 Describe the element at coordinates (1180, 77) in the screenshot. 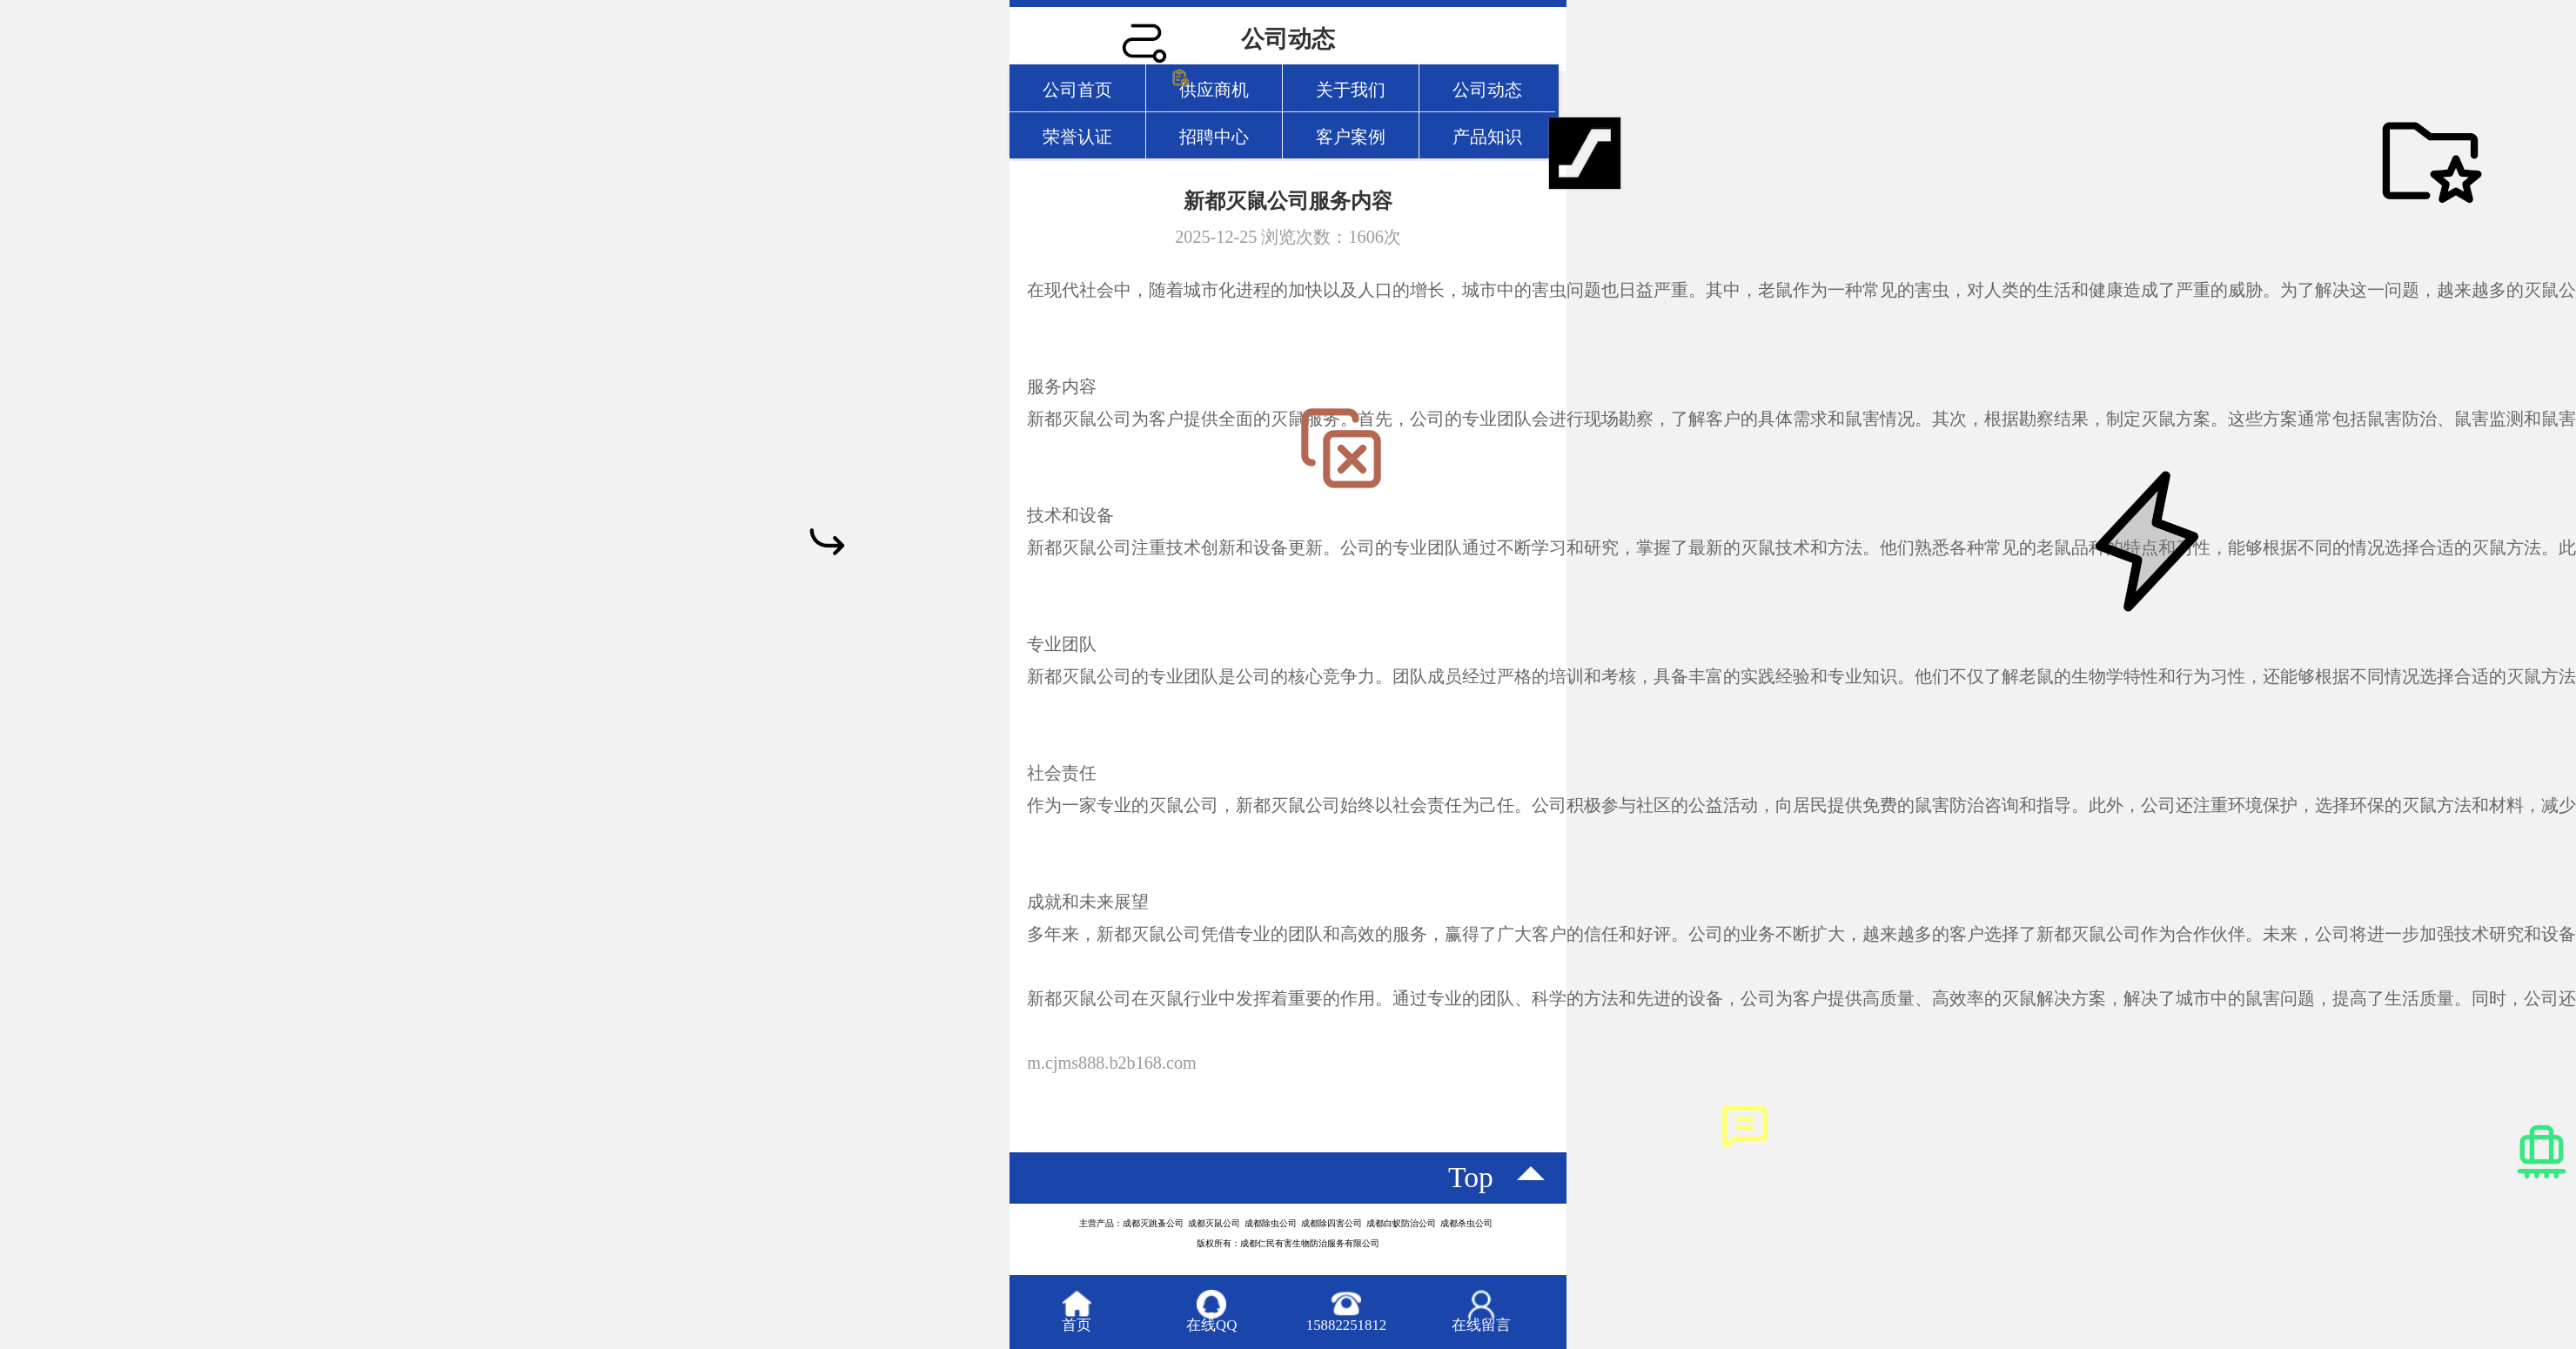

I see `view report status or history` at that location.